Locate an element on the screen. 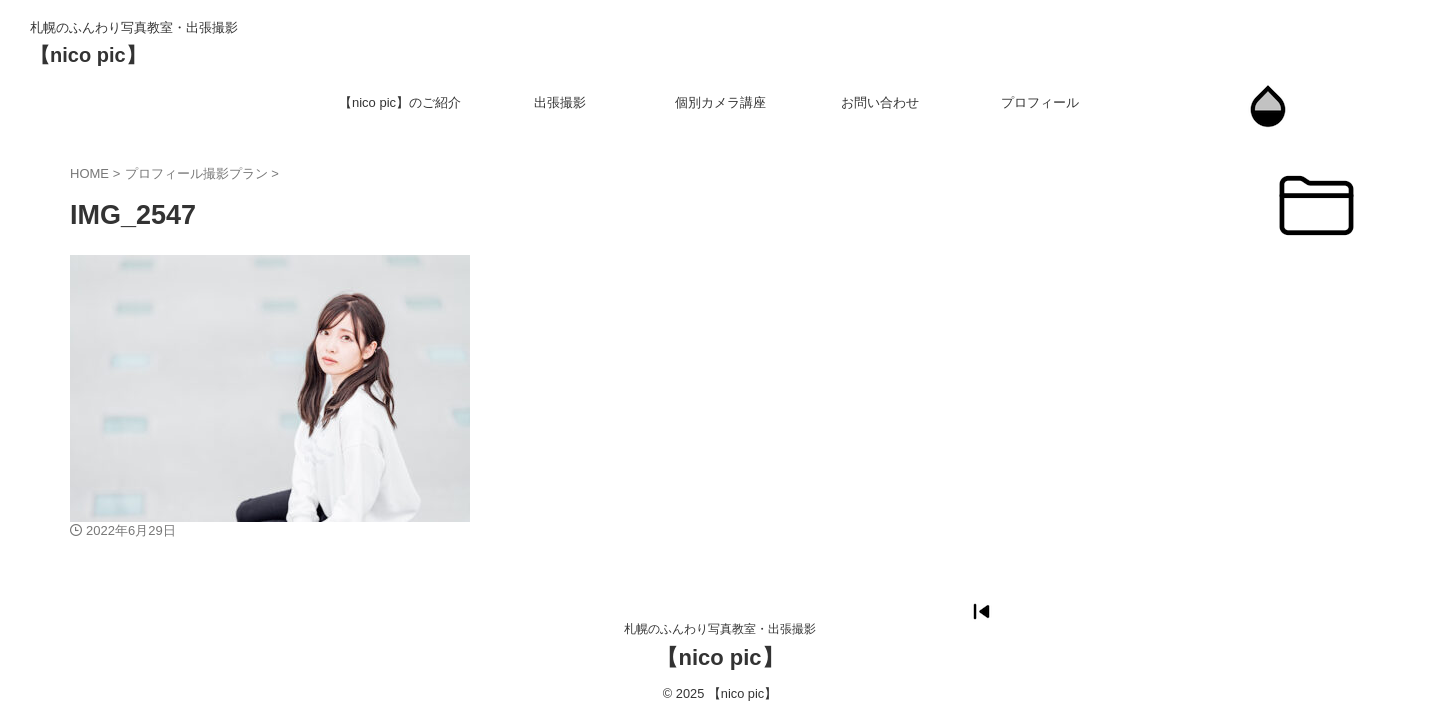  adjust opacity or transparency settings is located at coordinates (1268, 106).